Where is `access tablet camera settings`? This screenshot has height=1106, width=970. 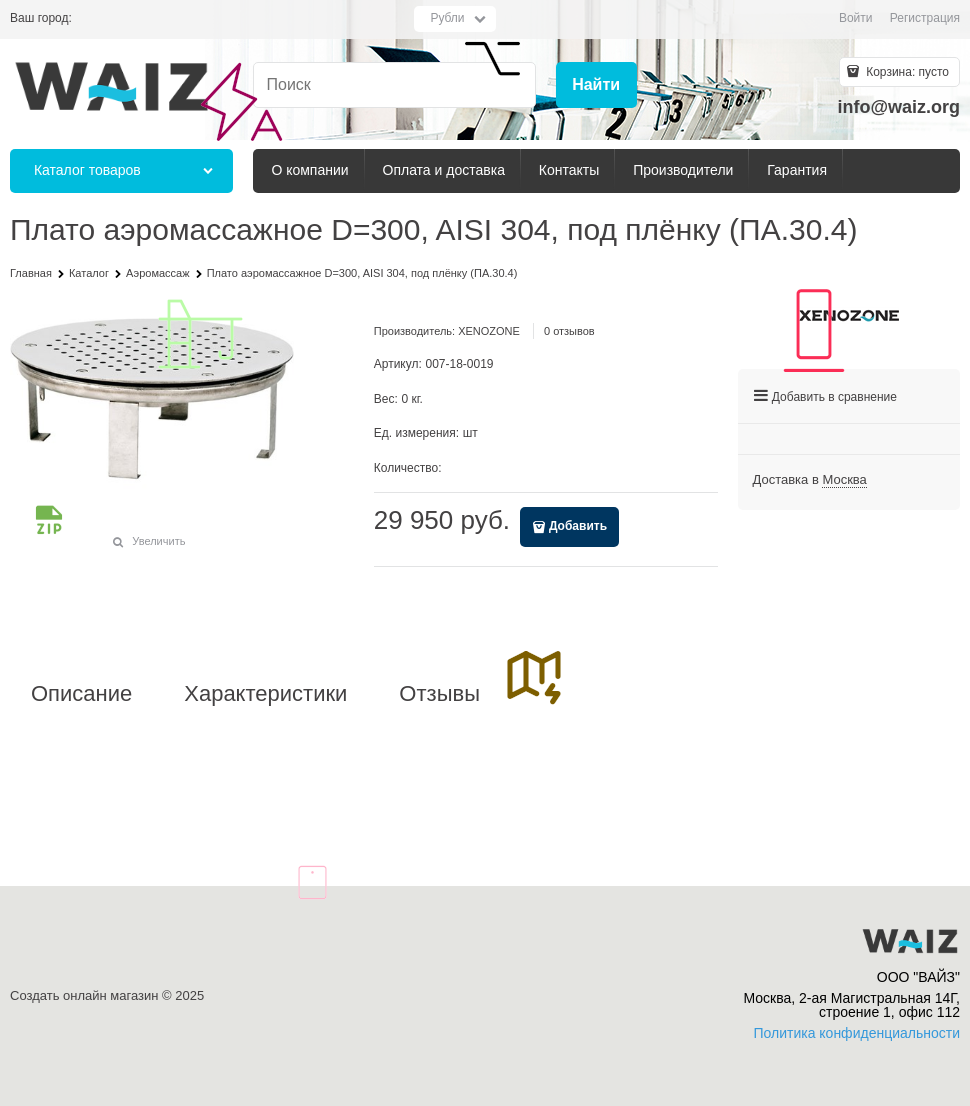 access tablet camera settings is located at coordinates (312, 882).